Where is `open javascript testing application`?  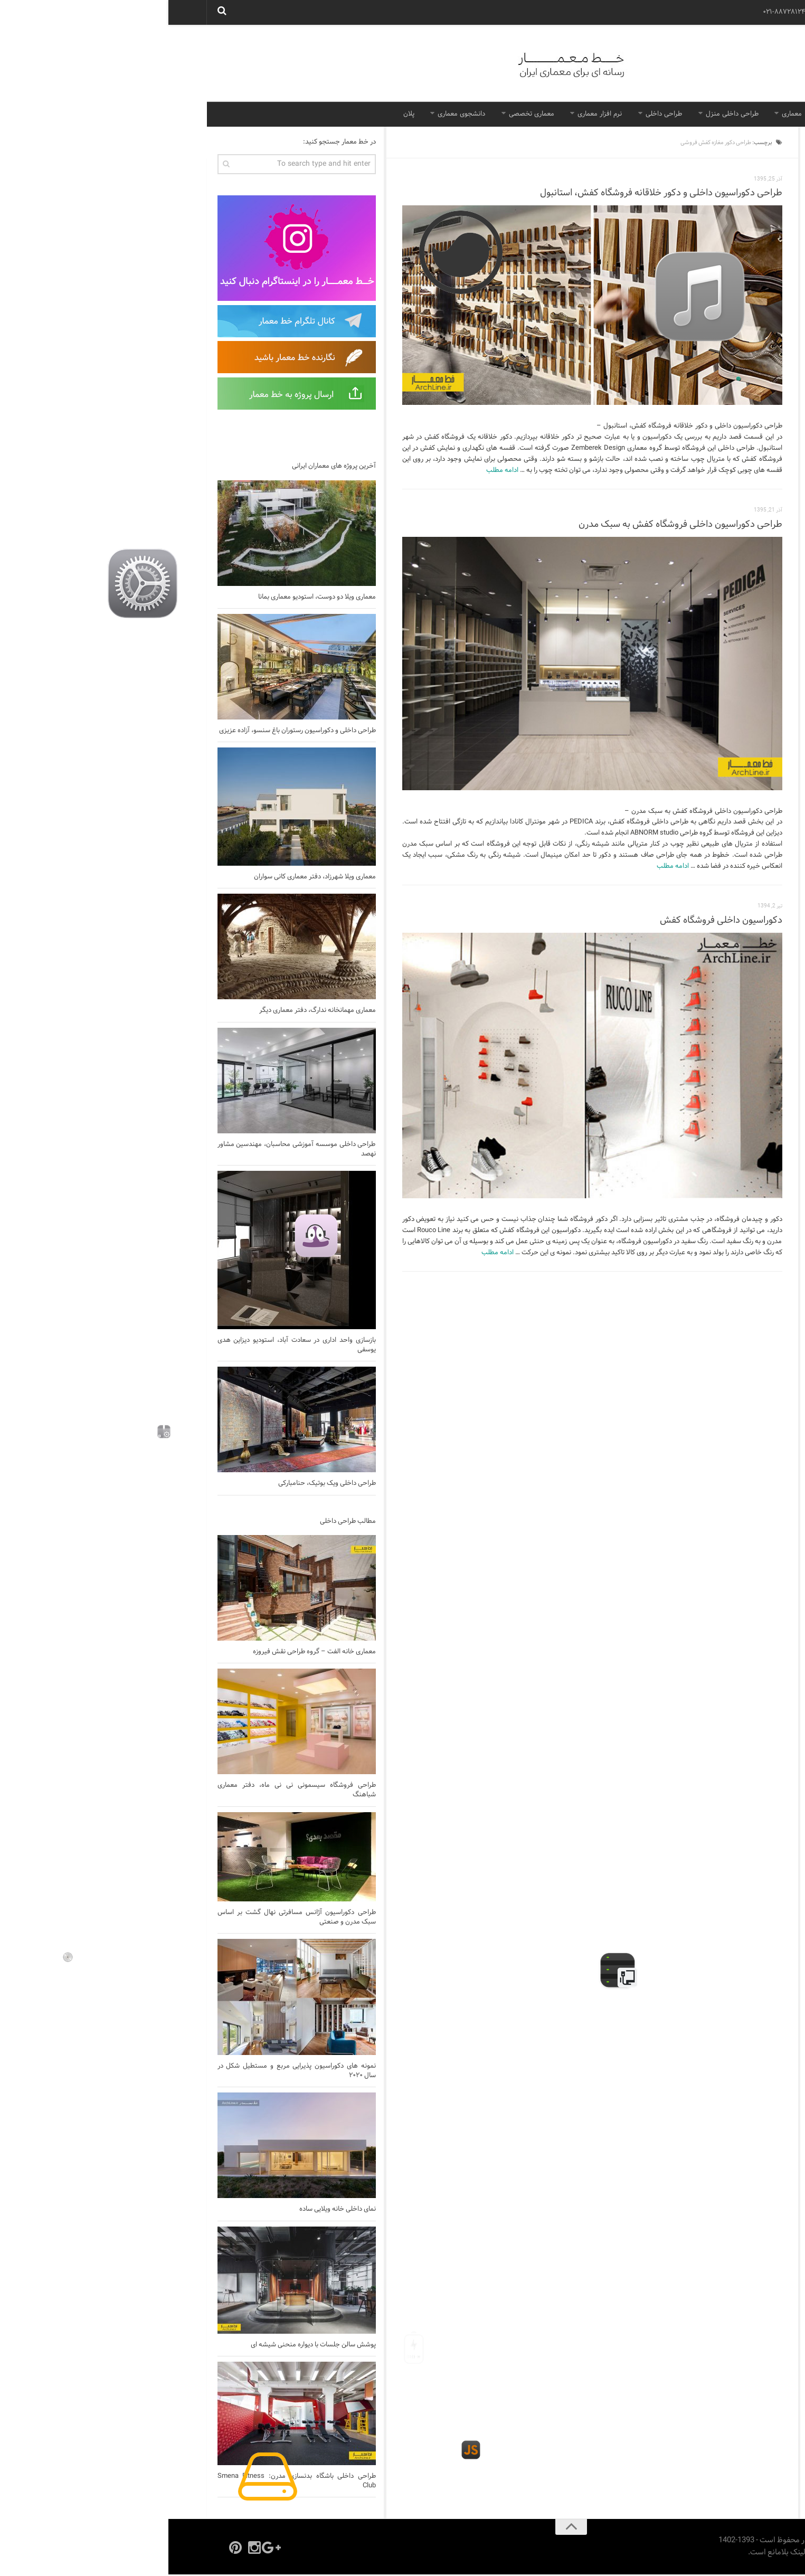
open javascript testing application is located at coordinates (471, 2450).